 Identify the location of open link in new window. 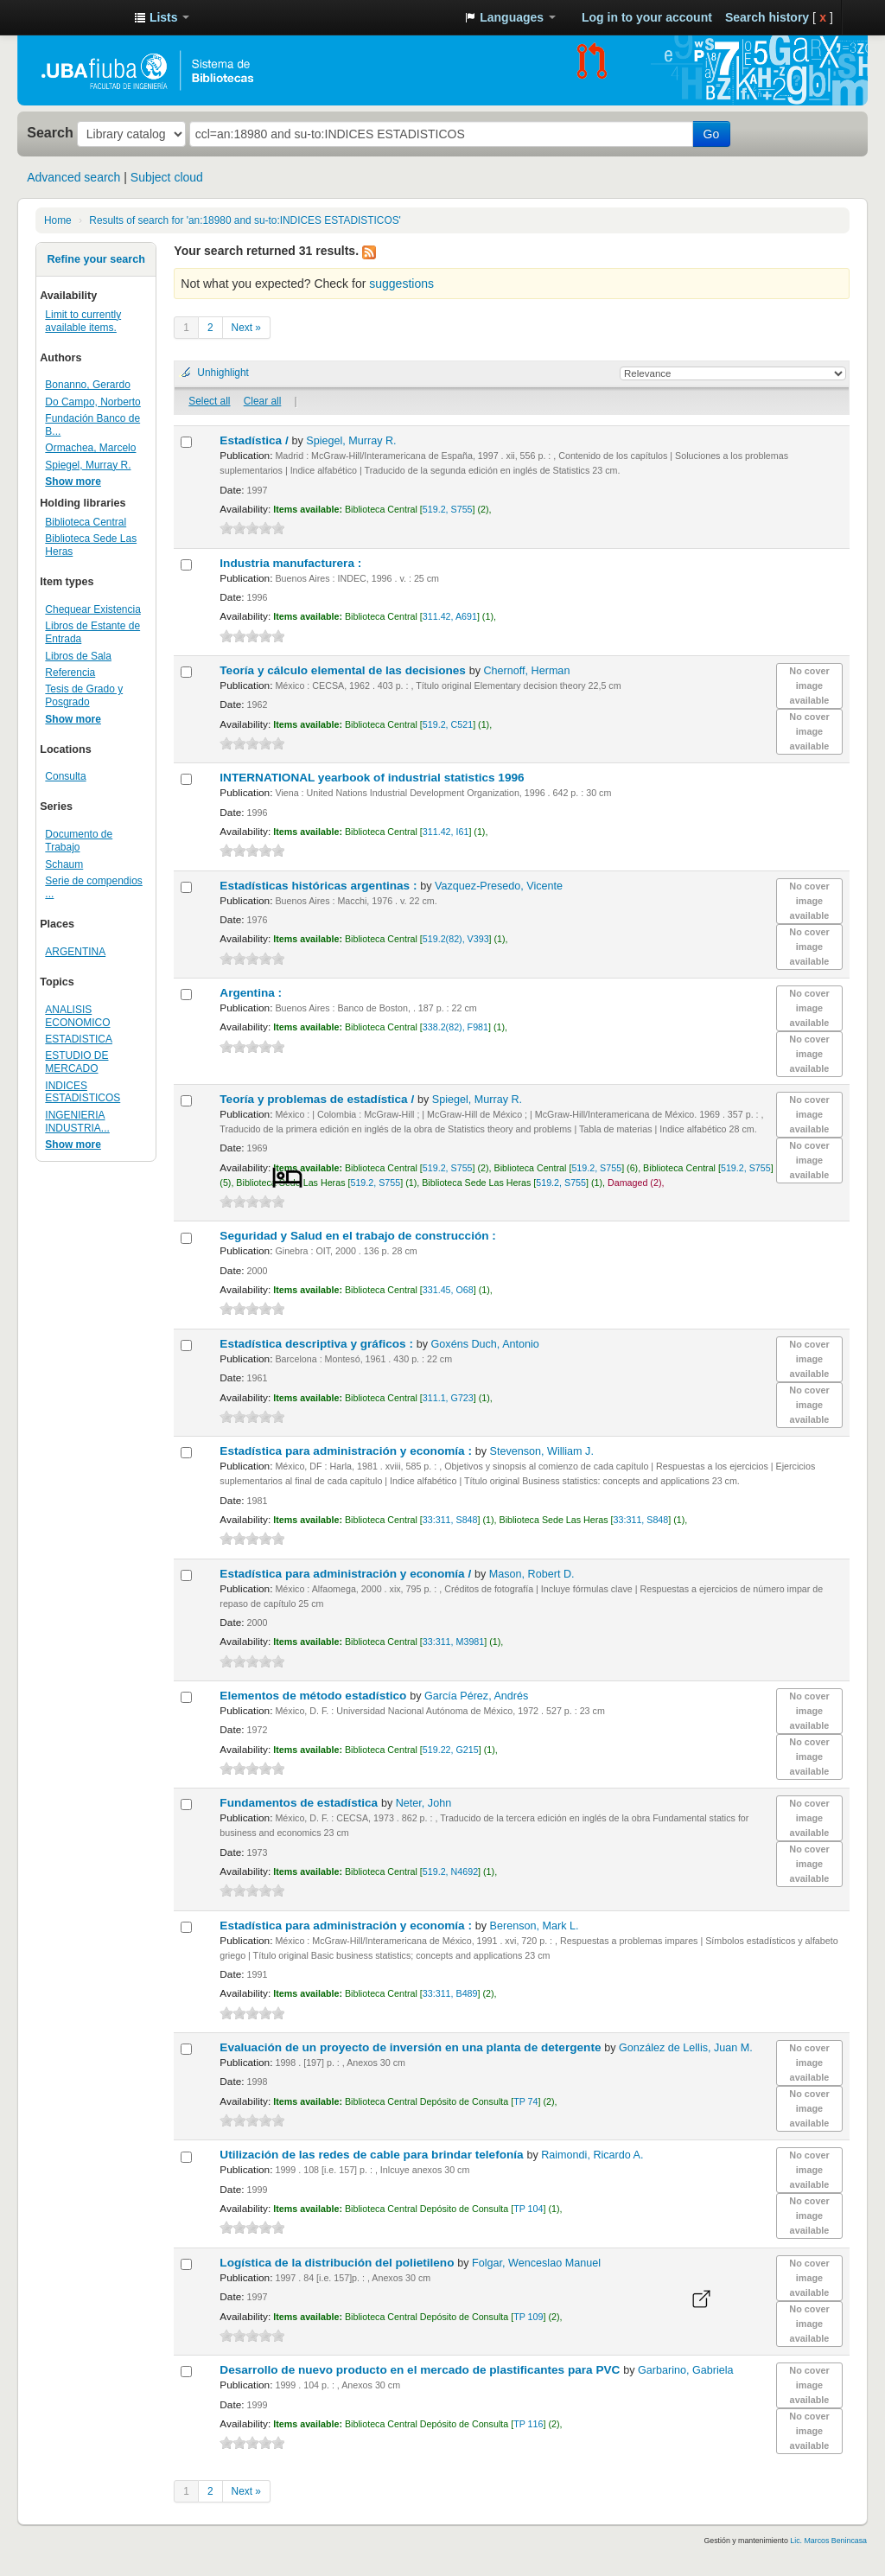
(701, 2299).